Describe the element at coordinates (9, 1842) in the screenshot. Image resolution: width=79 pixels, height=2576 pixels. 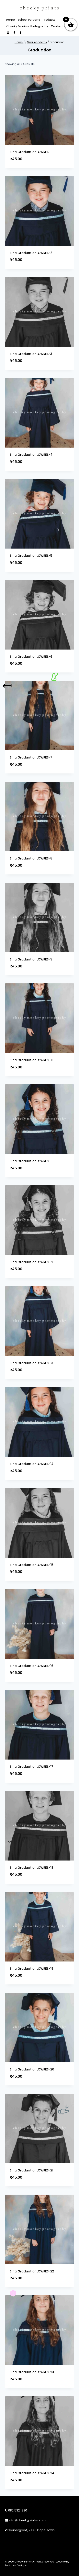
I see `view commit details in version control` at that location.